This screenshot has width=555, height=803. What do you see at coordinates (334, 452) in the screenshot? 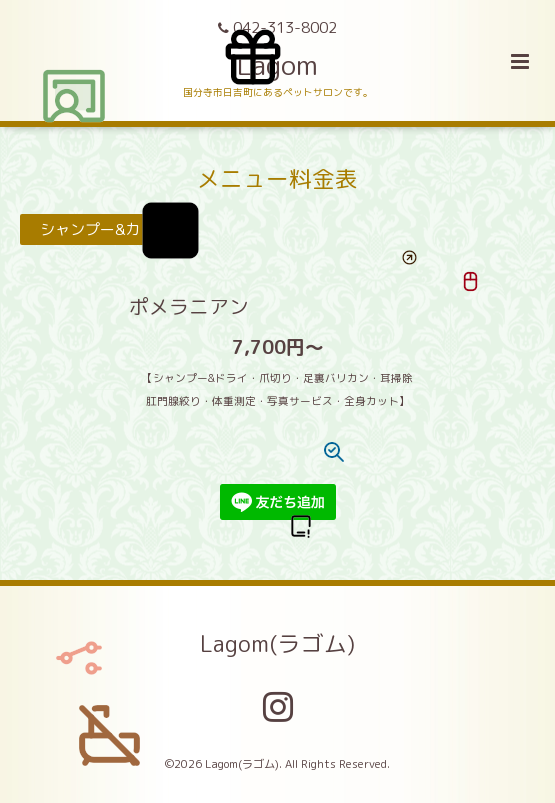
I see `confirm search results` at bounding box center [334, 452].